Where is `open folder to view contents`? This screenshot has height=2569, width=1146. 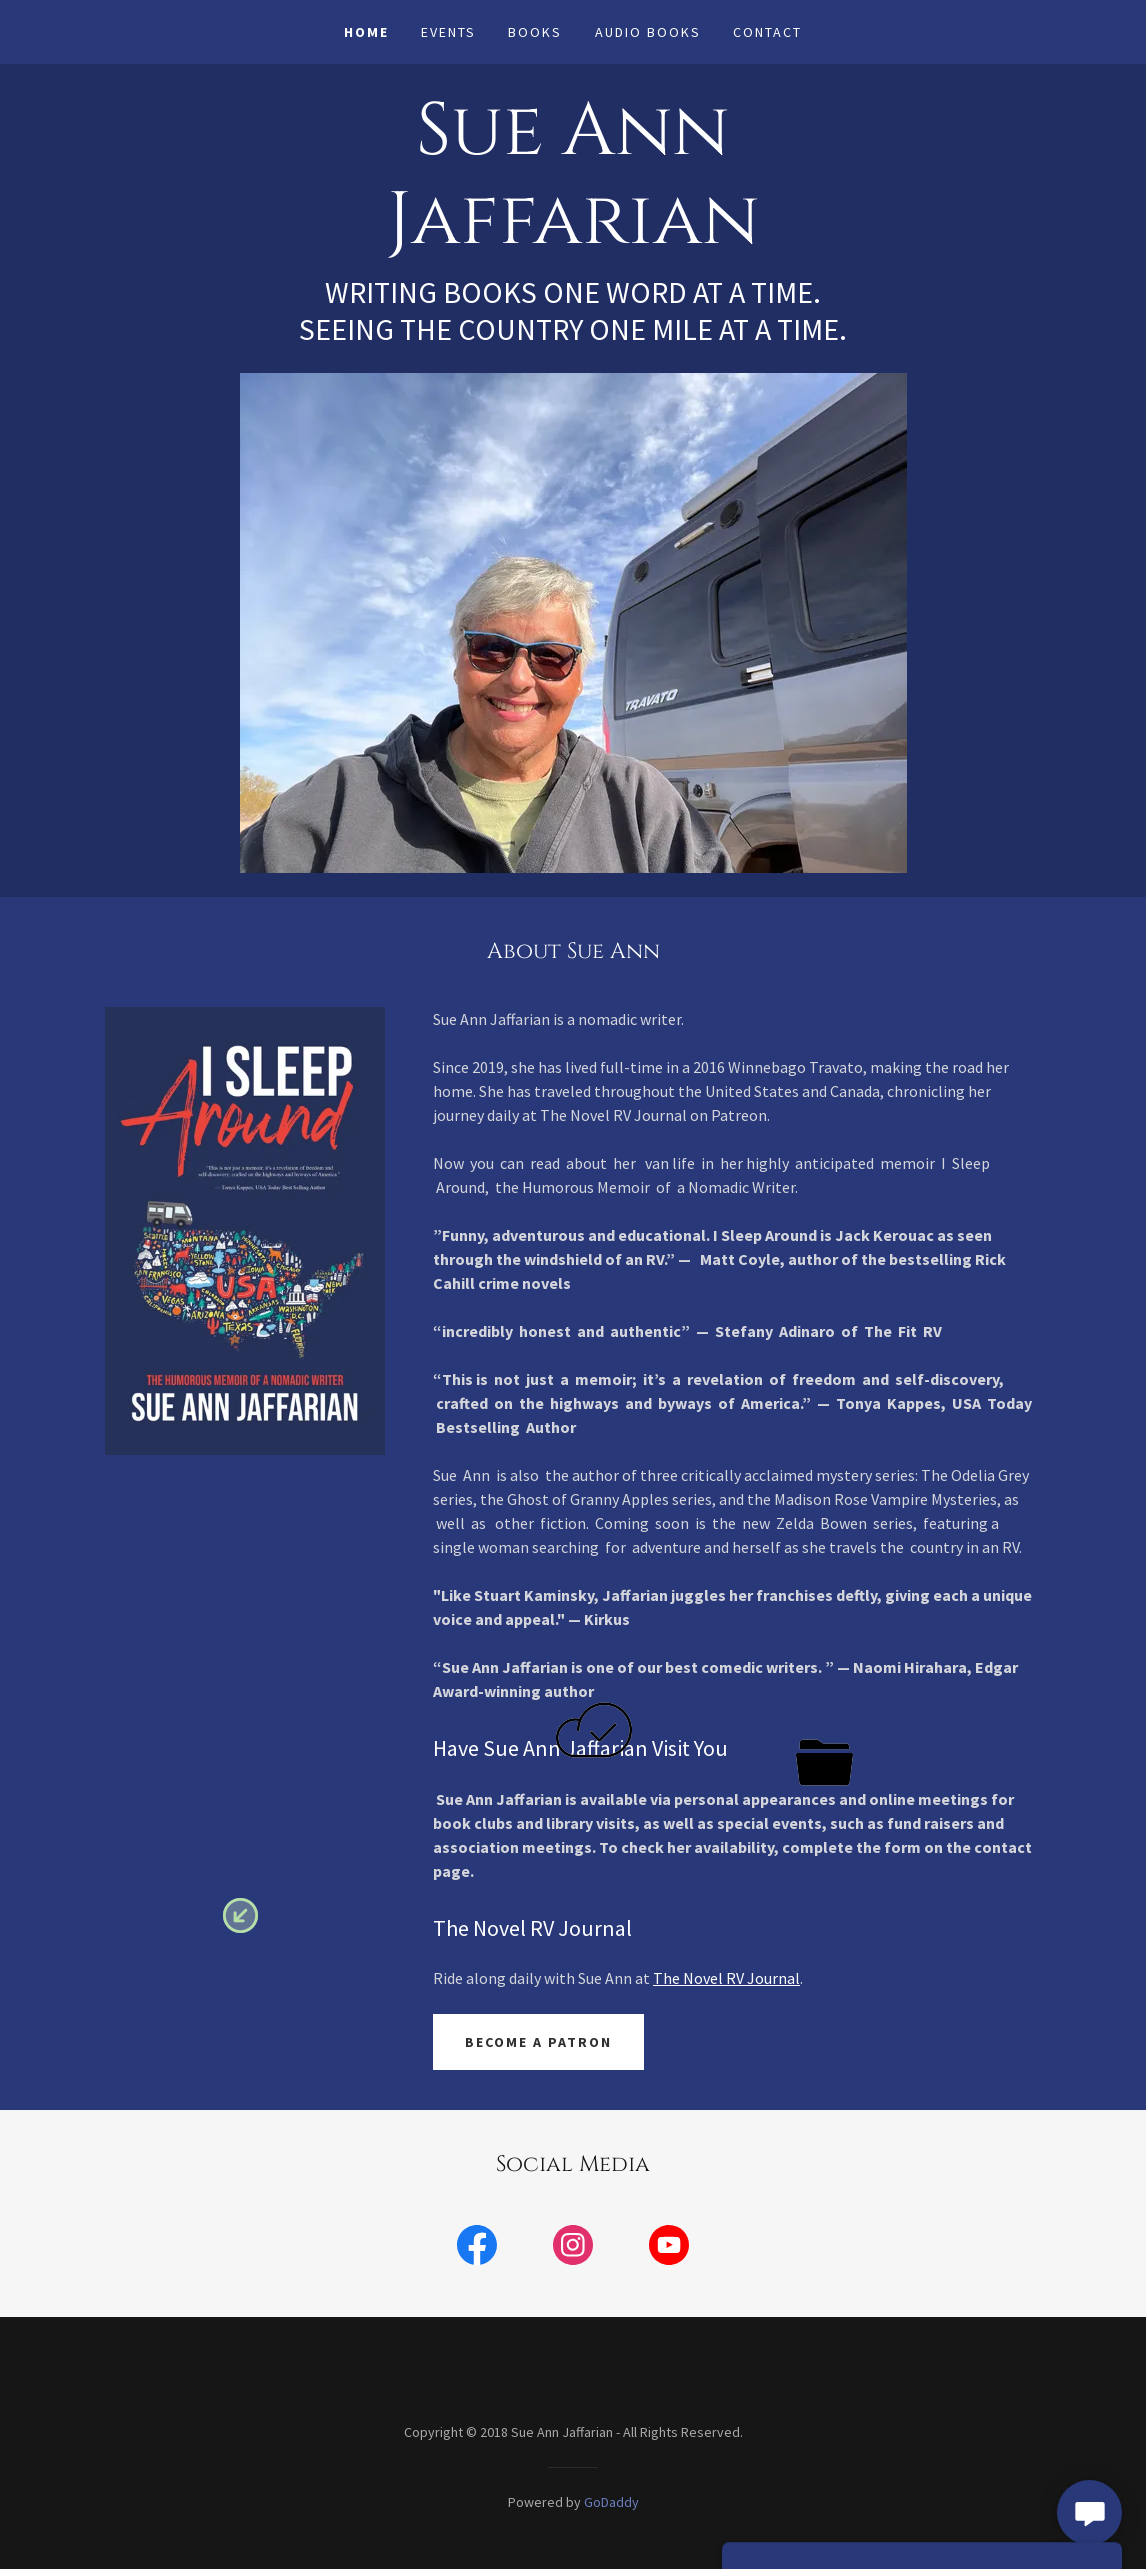
open folder to view contents is located at coordinates (824, 1762).